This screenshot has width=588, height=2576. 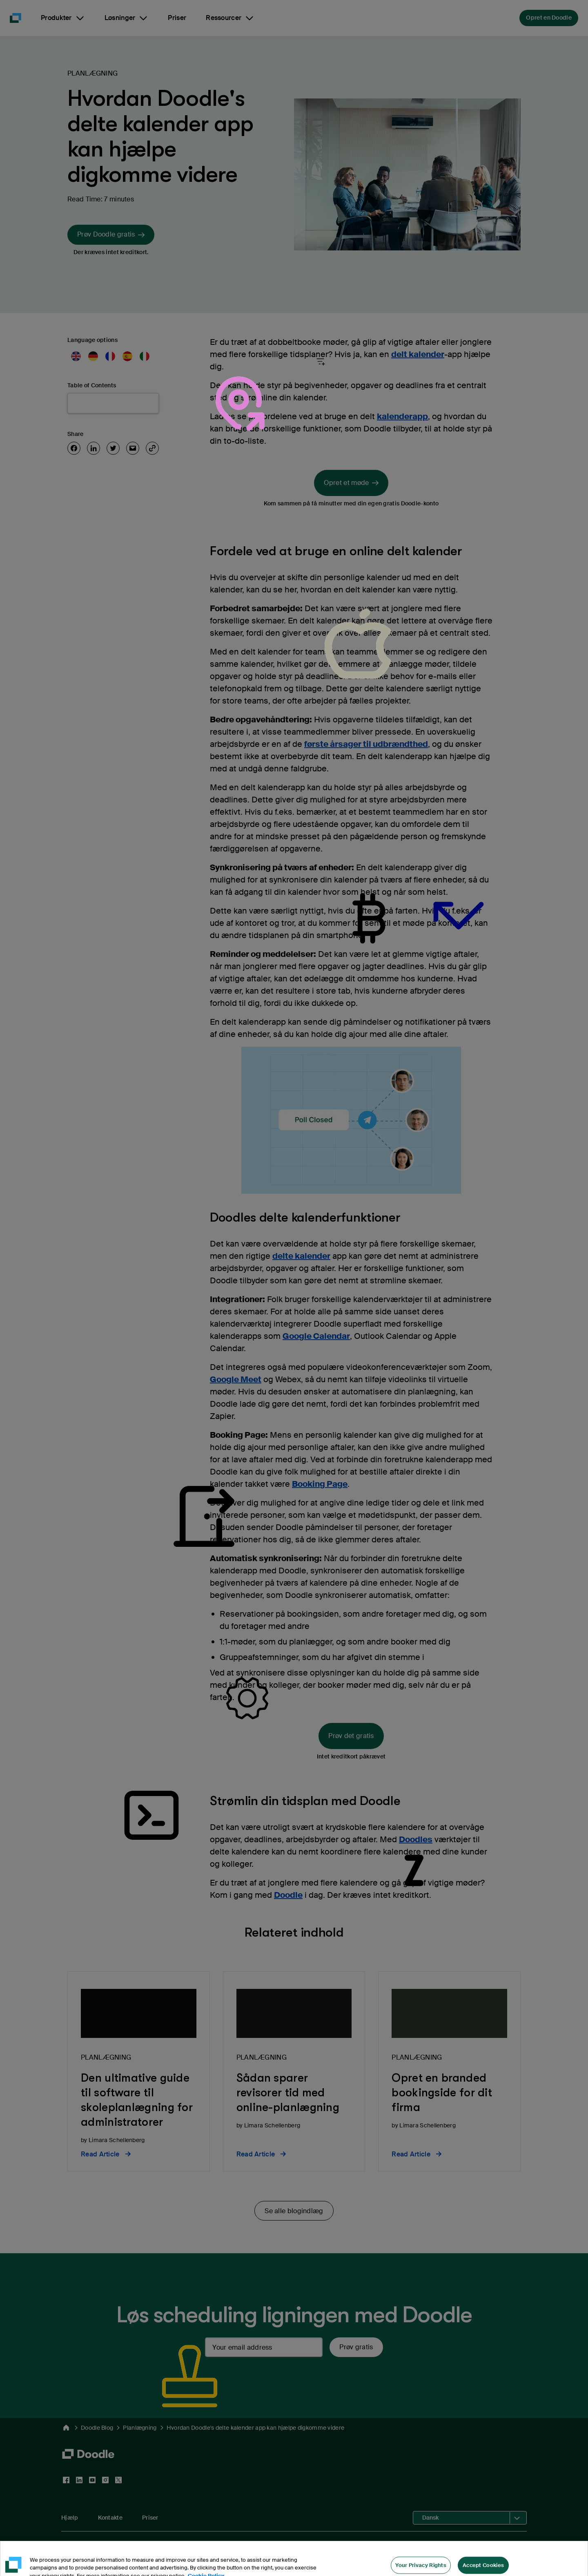 What do you see at coordinates (370, 918) in the screenshot?
I see `view bitcoin balance or wallet` at bounding box center [370, 918].